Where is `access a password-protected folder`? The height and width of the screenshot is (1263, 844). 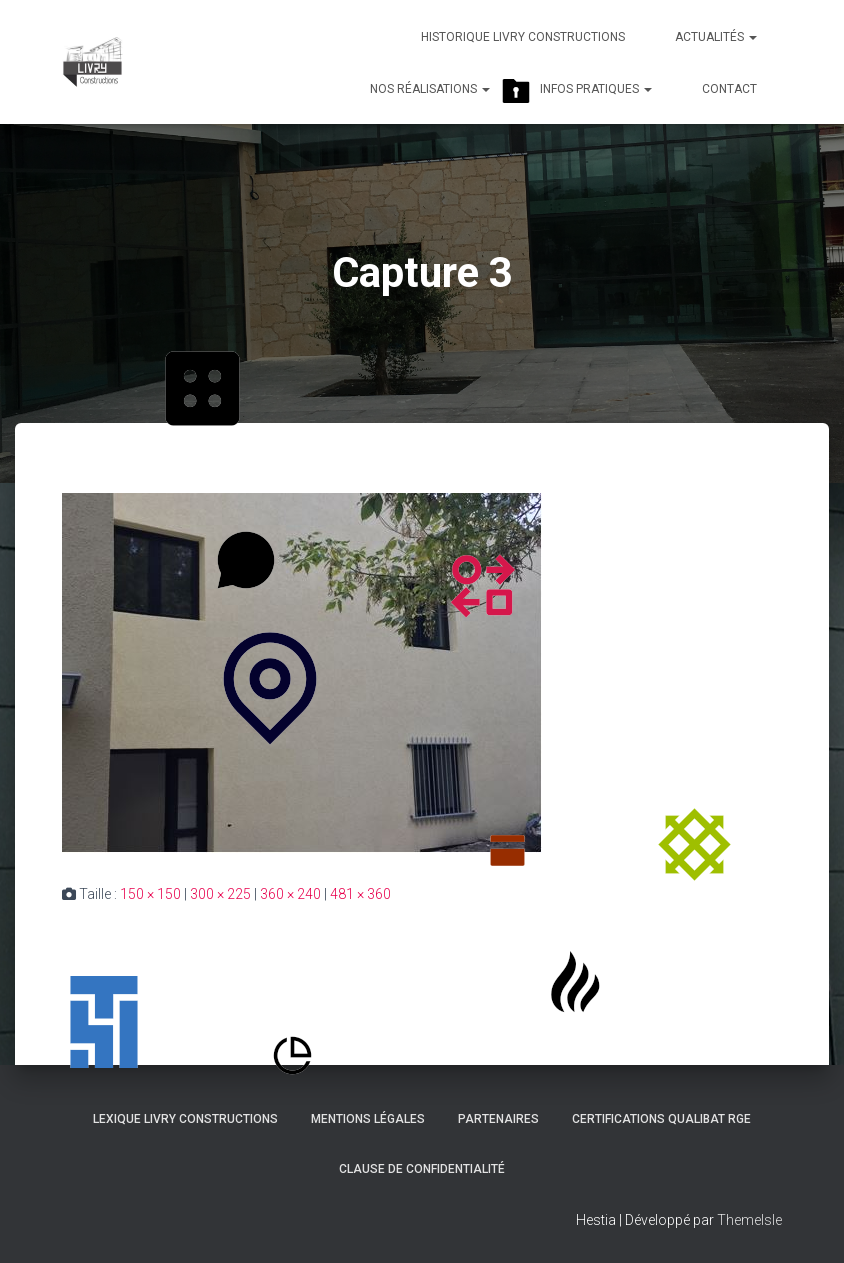 access a password-protected folder is located at coordinates (516, 91).